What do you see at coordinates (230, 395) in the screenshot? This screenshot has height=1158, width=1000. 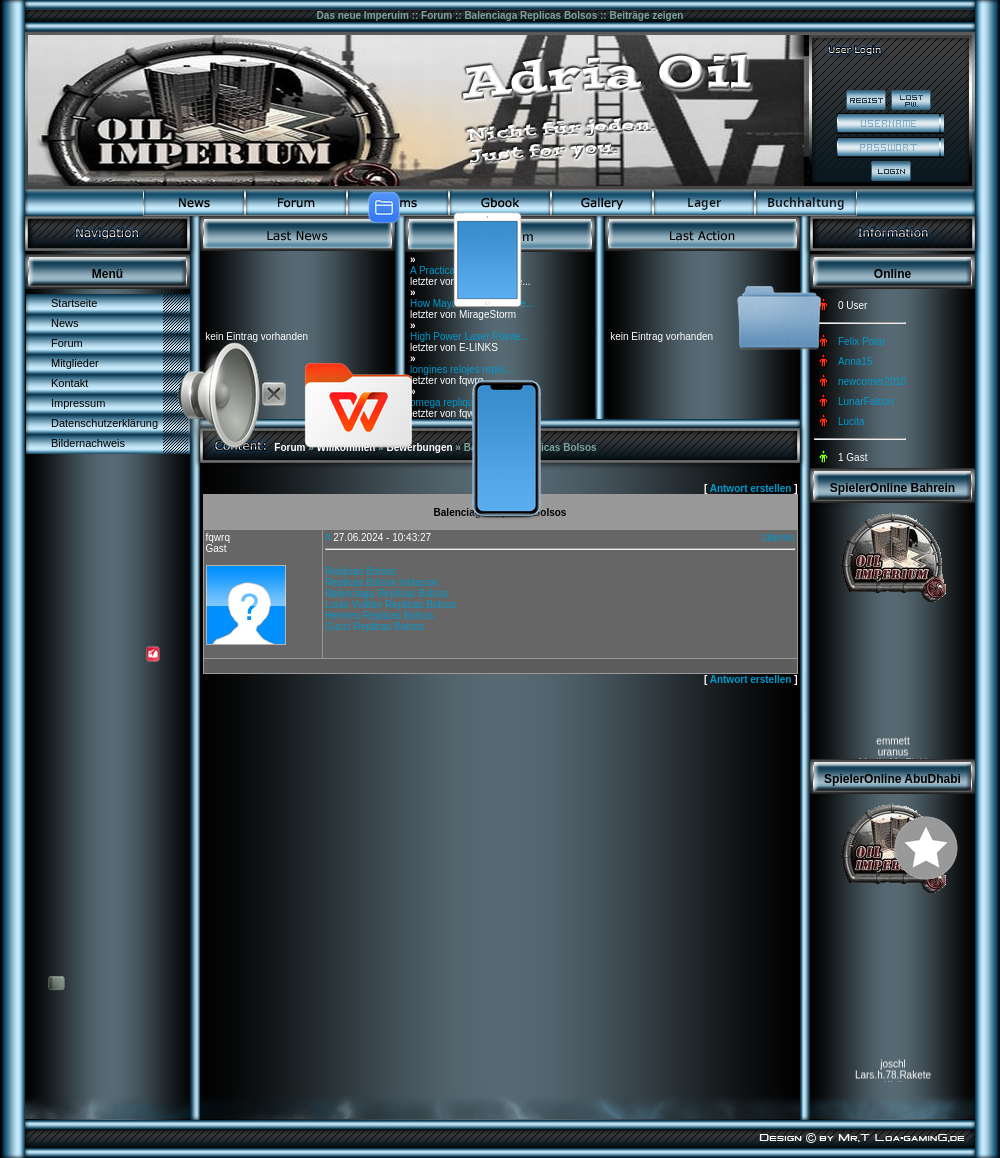 I see `indicates audio is muted` at bounding box center [230, 395].